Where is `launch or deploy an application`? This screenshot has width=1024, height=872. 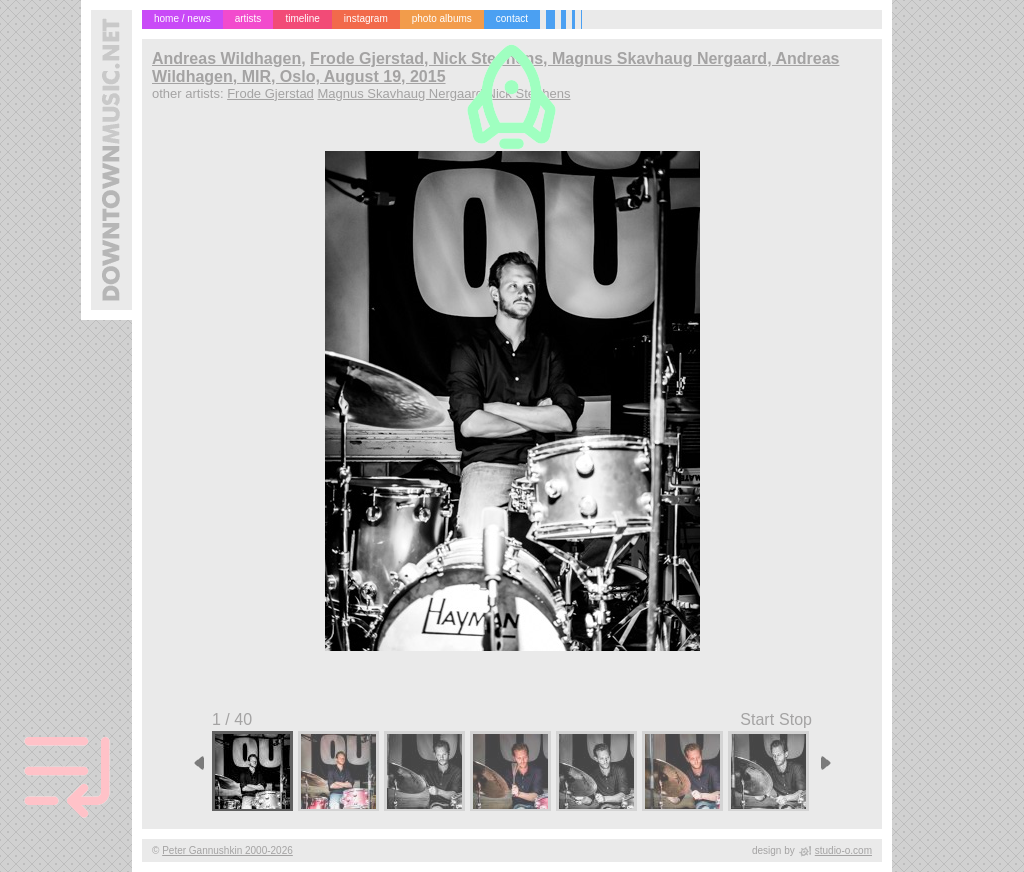
launch or deploy an application is located at coordinates (511, 99).